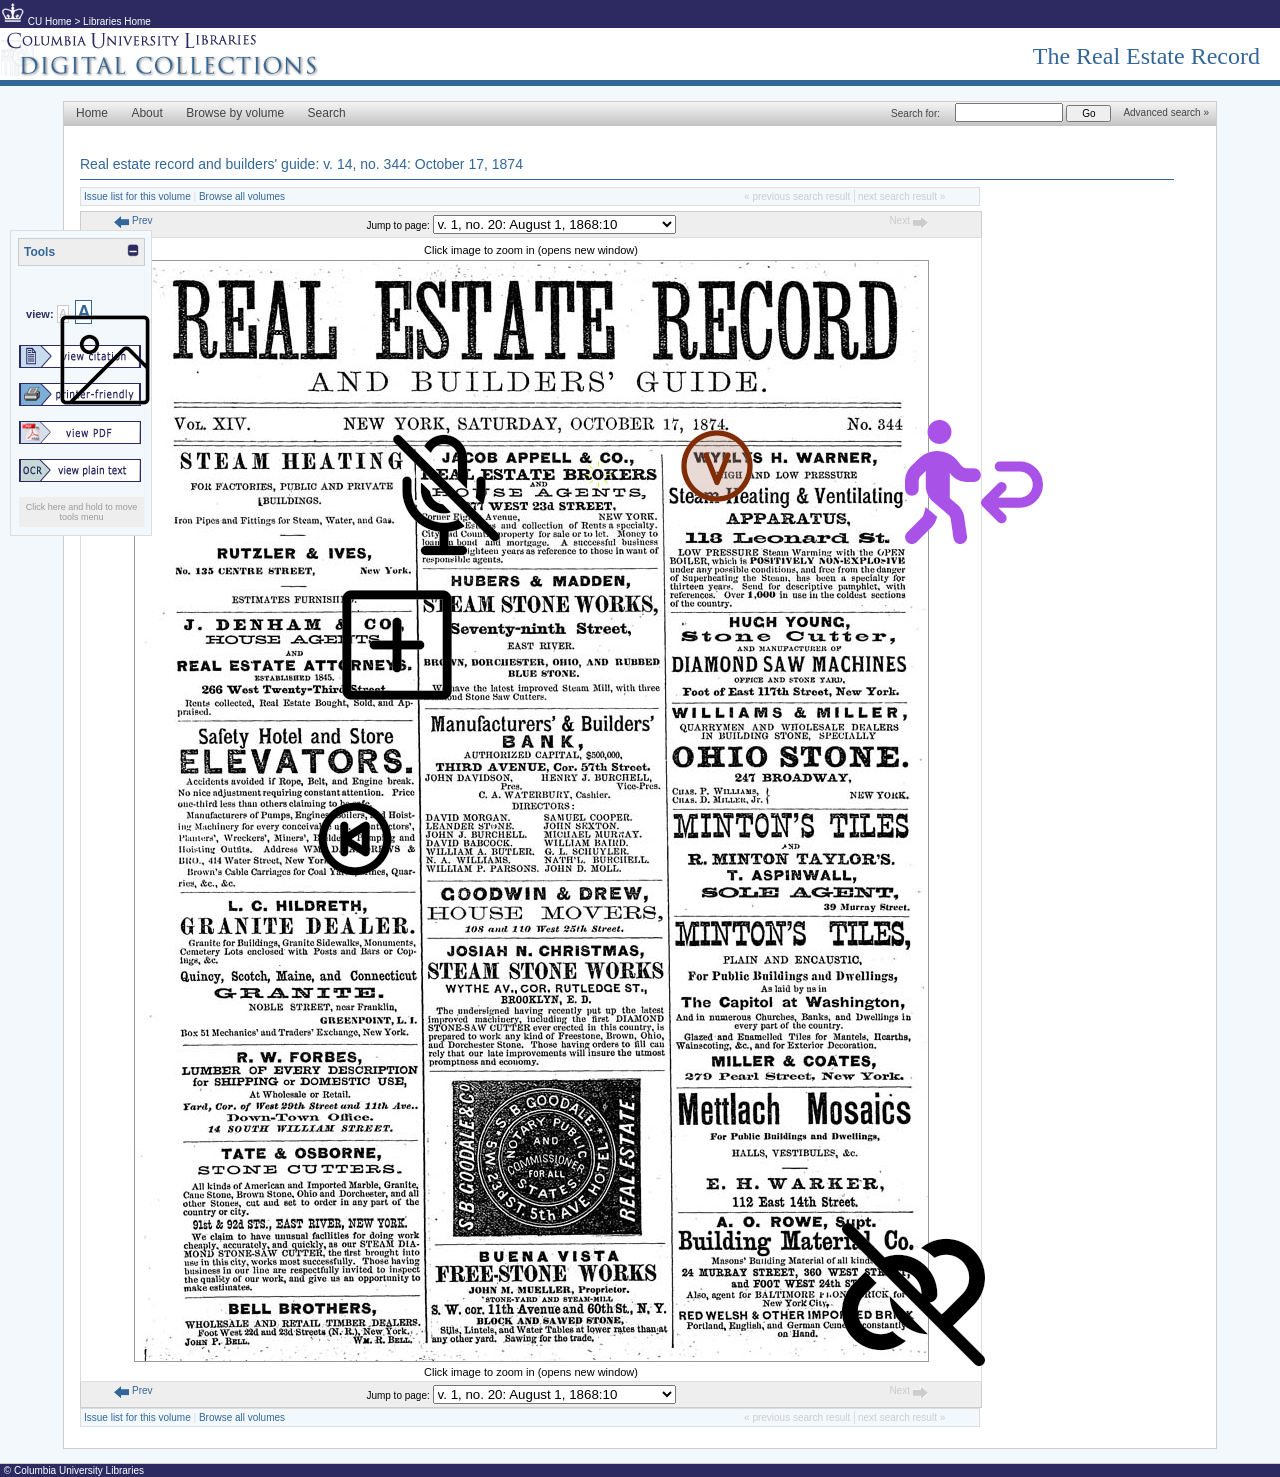  Describe the element at coordinates (913, 1294) in the screenshot. I see `disconnect or remove a linked account` at that location.